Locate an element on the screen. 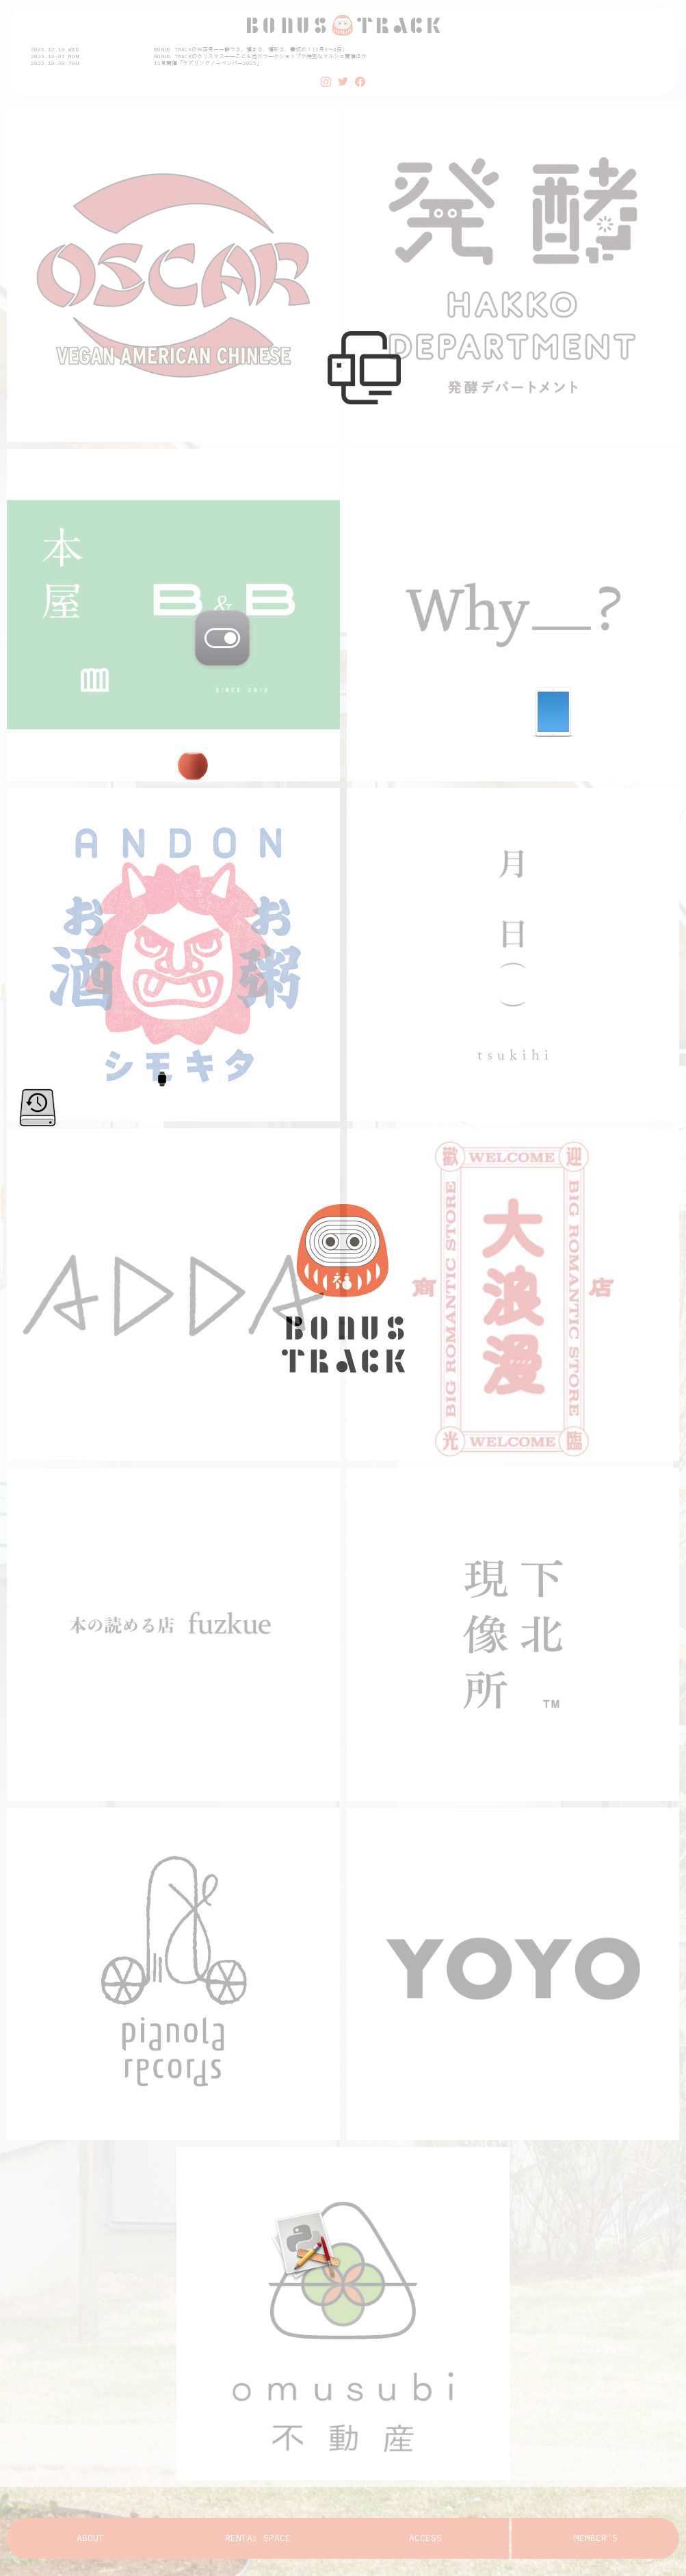 Image resolution: width=686 pixels, height=2576 pixels. indicates a connected iPad Air 2 device is located at coordinates (553, 712).